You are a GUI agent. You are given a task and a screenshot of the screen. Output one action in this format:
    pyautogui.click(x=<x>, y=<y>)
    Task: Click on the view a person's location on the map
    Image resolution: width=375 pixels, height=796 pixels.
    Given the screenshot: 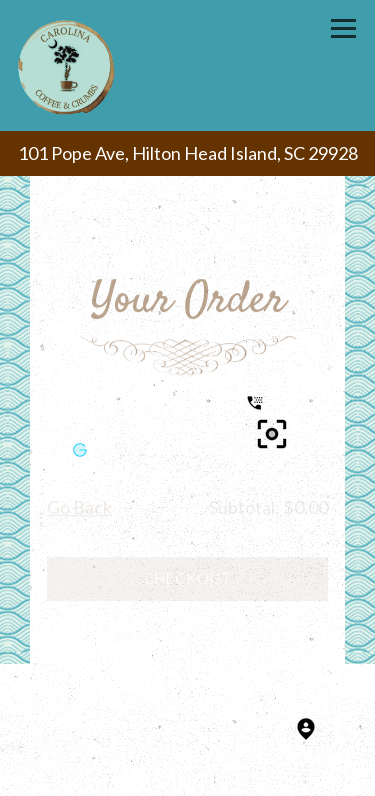 What is the action you would take?
    pyautogui.click(x=306, y=729)
    